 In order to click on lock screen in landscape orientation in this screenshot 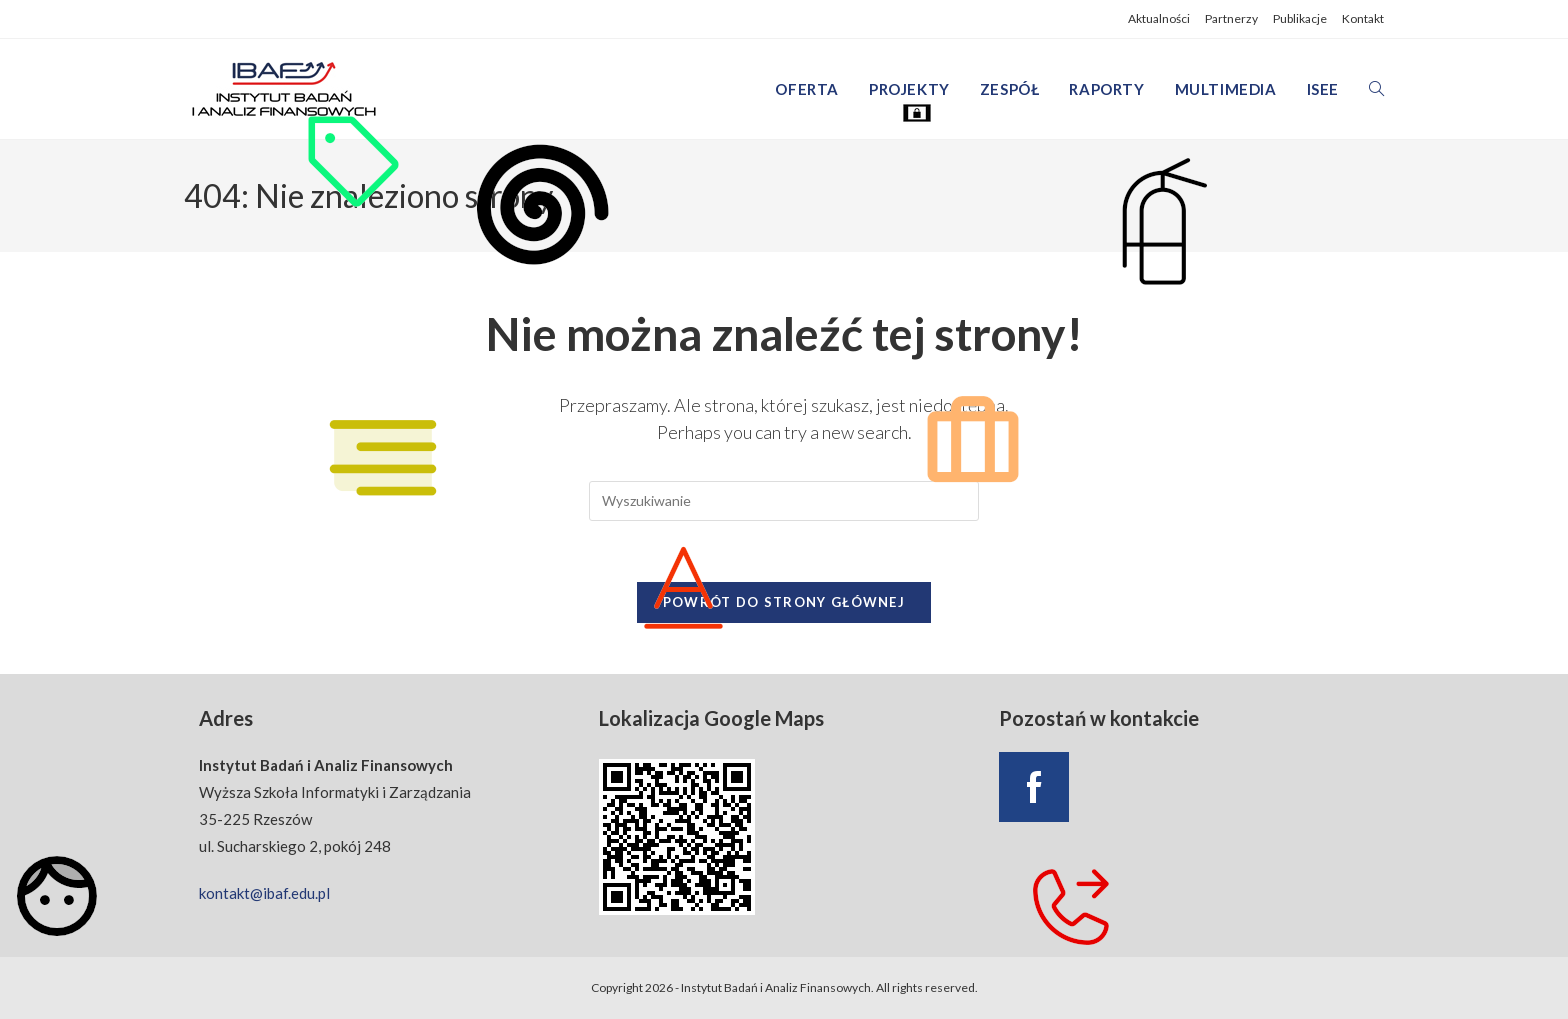, I will do `click(917, 113)`.